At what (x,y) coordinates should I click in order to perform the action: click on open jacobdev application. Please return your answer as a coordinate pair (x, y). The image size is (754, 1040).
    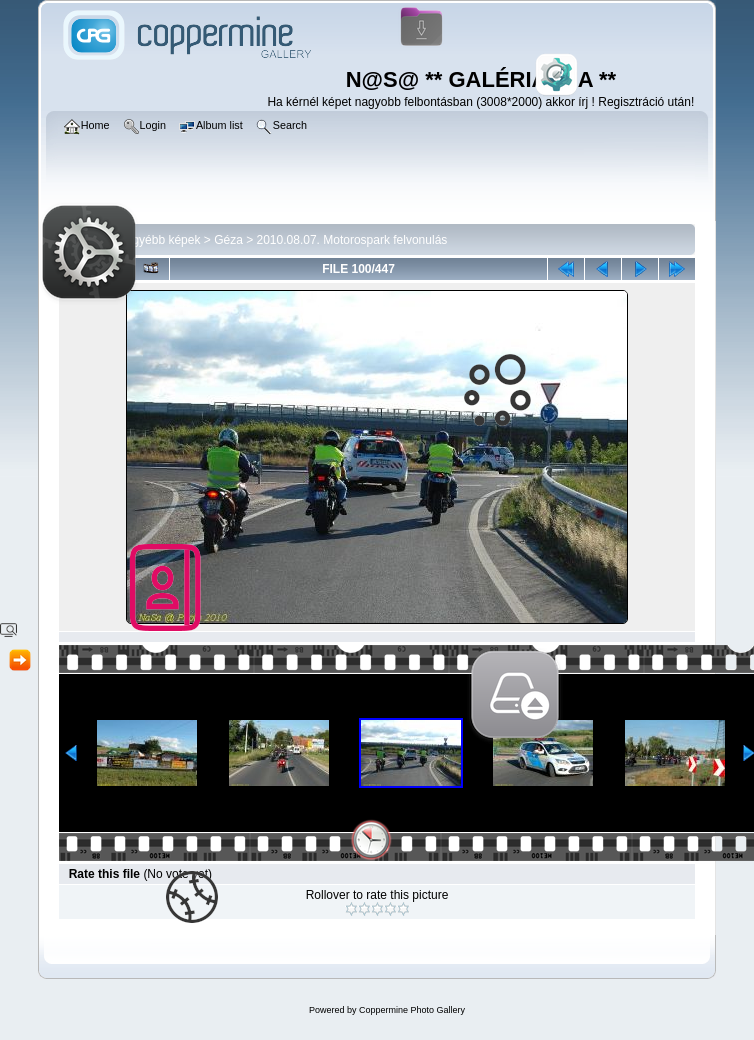
    Looking at the image, I should click on (556, 74).